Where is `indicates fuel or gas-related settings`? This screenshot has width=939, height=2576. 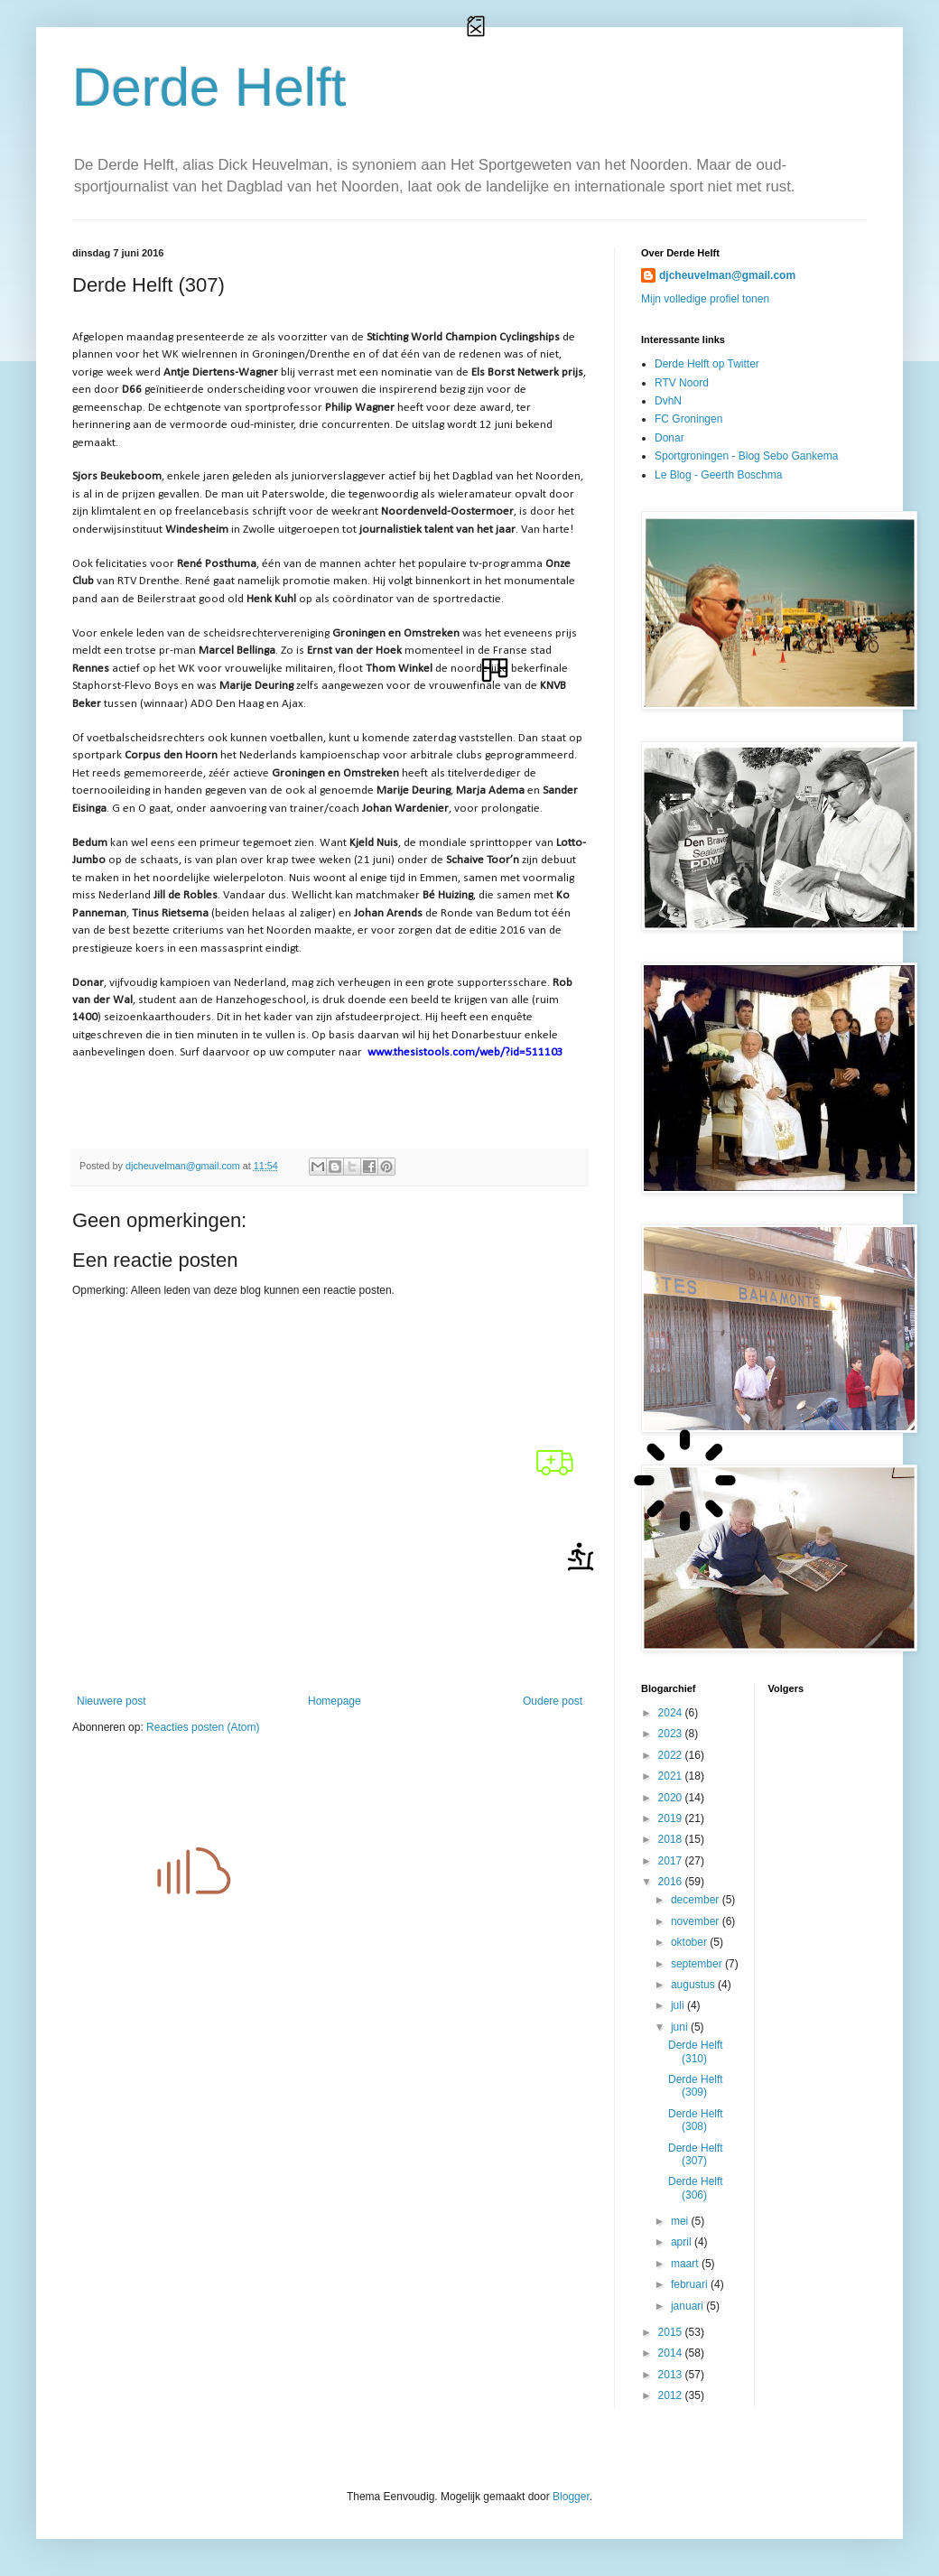 indicates fuel or gas-related settings is located at coordinates (476, 26).